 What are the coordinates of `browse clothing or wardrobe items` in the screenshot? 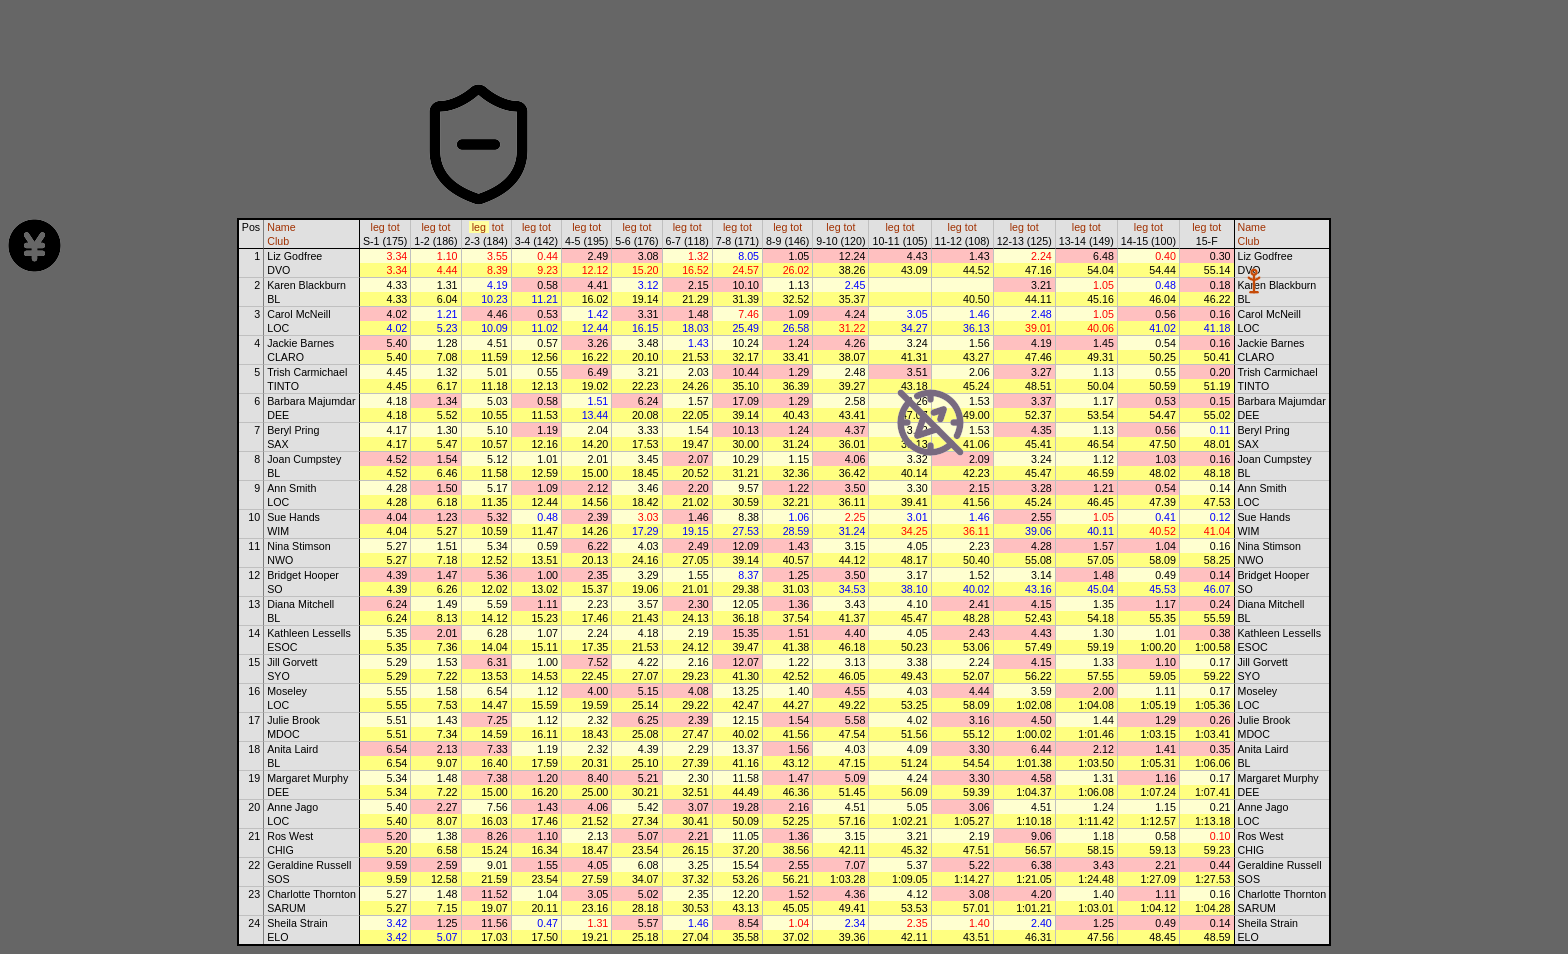 It's located at (1254, 281).